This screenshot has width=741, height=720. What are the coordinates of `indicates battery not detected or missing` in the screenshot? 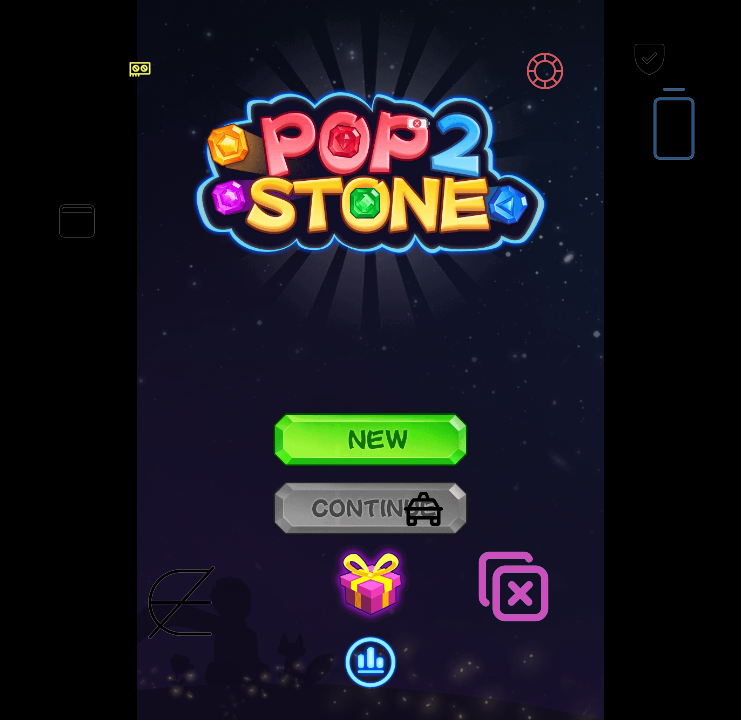 It's located at (418, 123).